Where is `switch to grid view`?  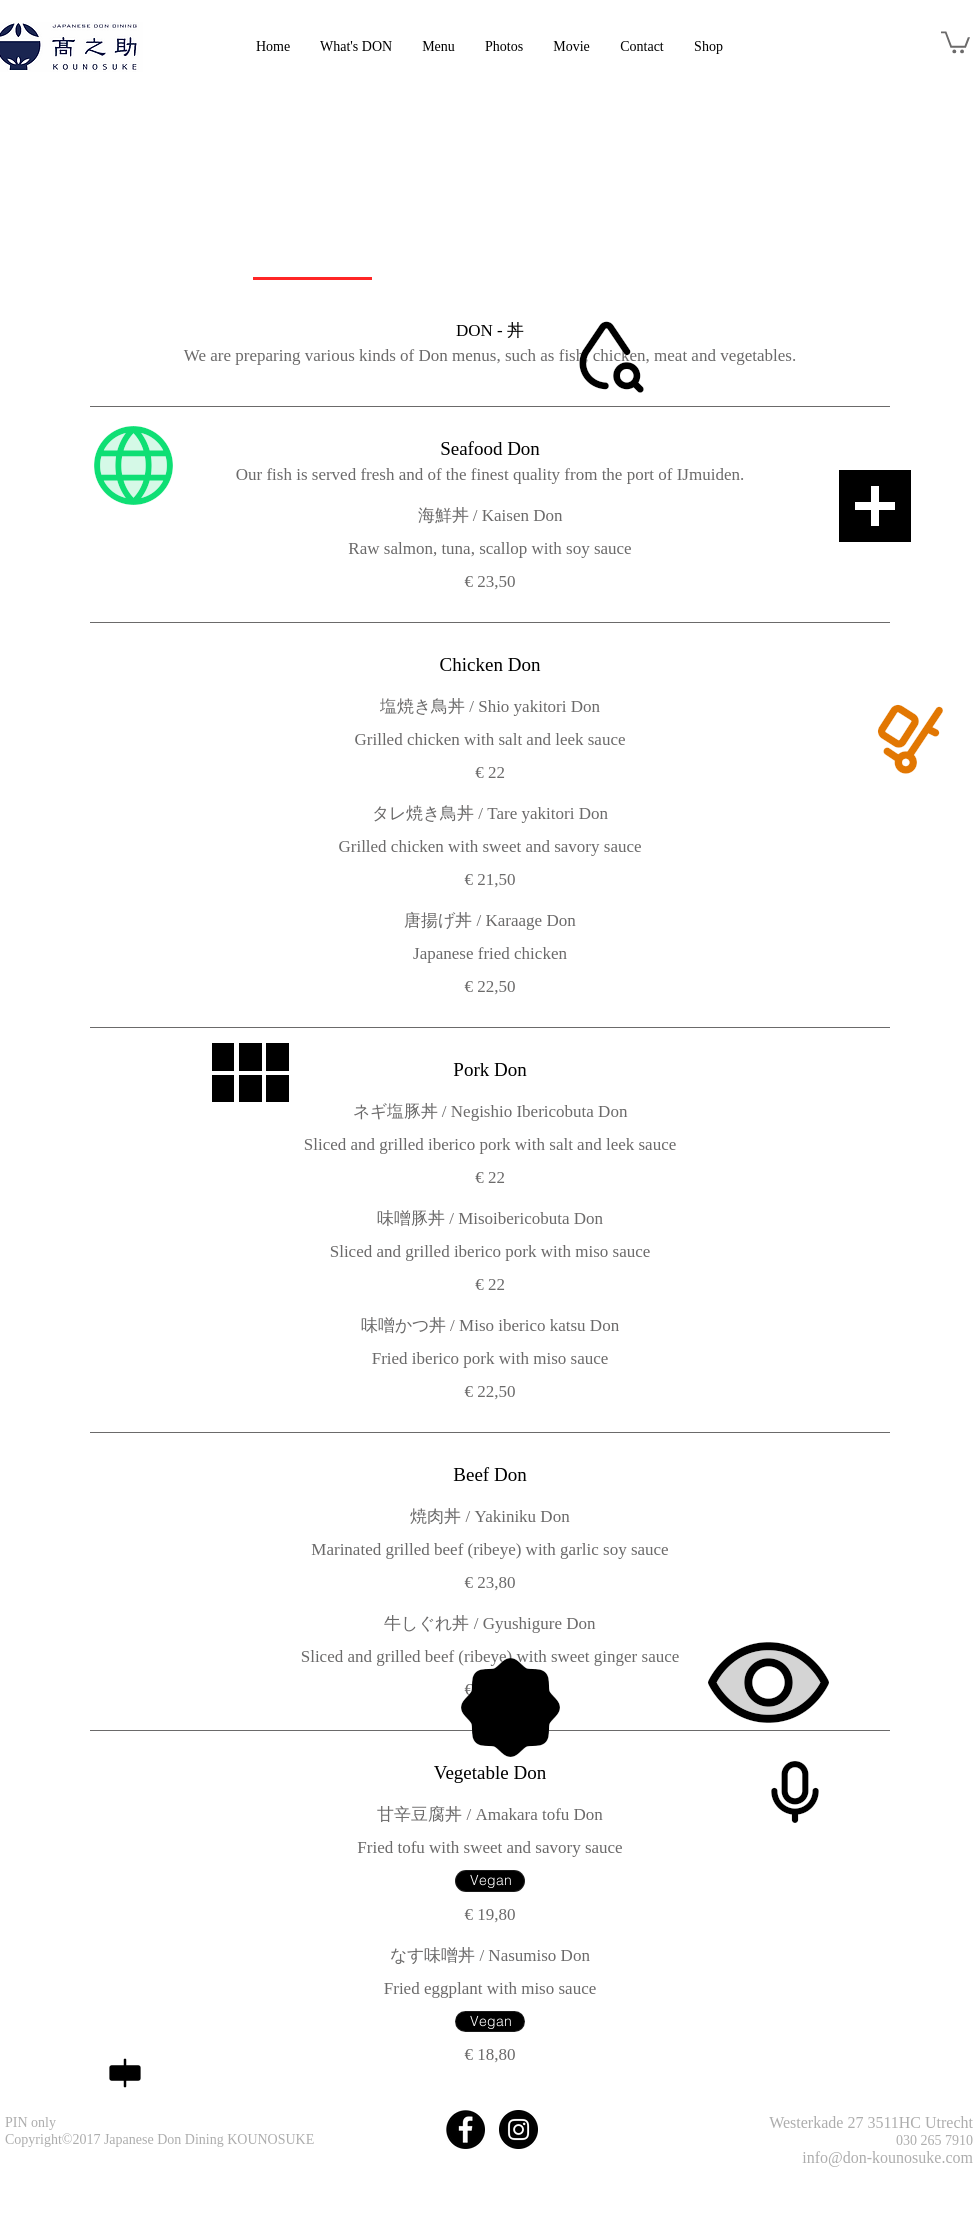
switch to grid view is located at coordinates (248, 1075).